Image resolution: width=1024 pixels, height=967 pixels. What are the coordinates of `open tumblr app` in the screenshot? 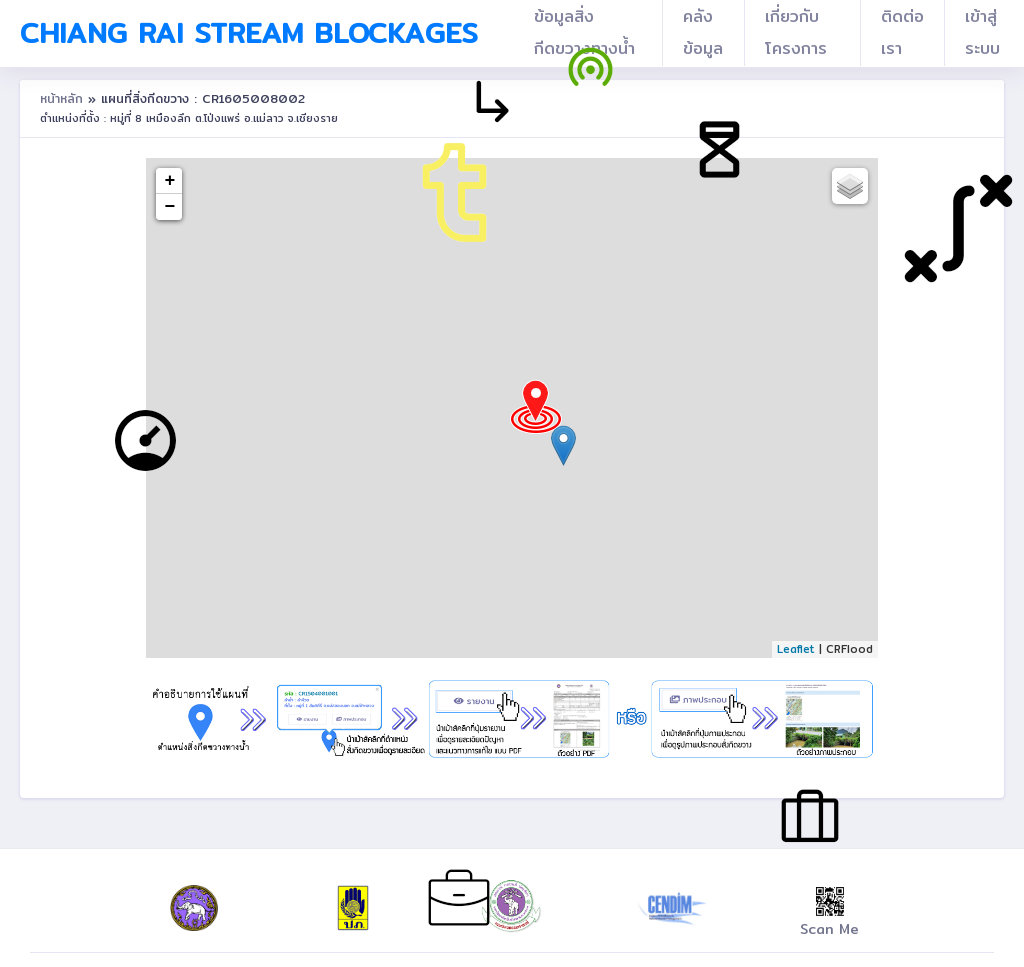 It's located at (454, 192).